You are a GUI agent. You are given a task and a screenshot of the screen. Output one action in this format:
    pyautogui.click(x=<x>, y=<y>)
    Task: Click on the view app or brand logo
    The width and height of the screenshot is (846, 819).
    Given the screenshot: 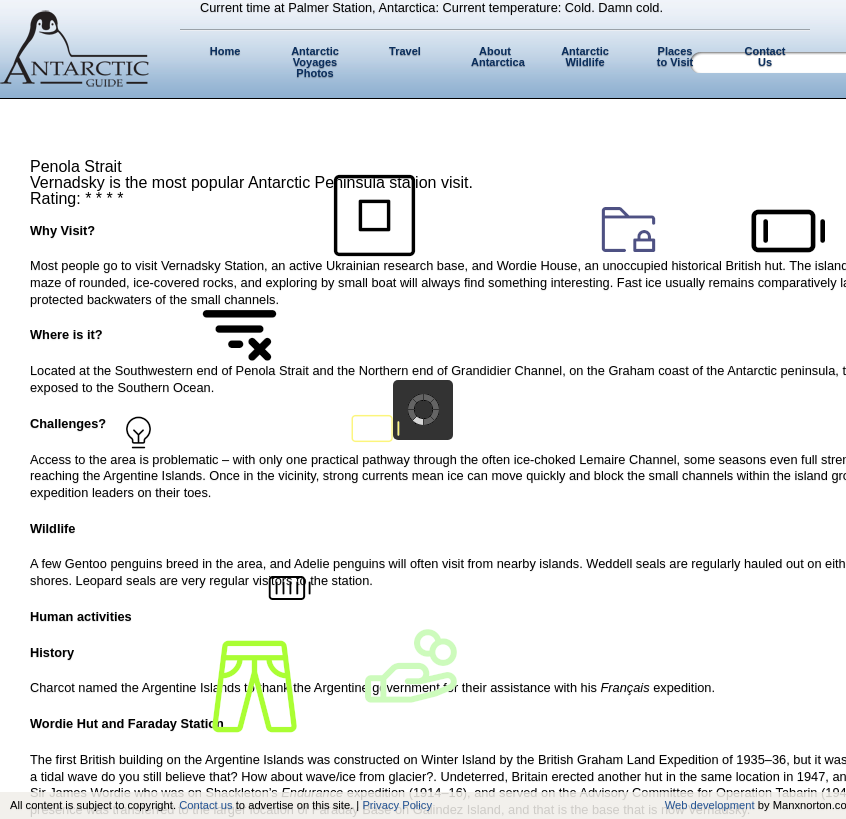 What is the action you would take?
    pyautogui.click(x=374, y=215)
    